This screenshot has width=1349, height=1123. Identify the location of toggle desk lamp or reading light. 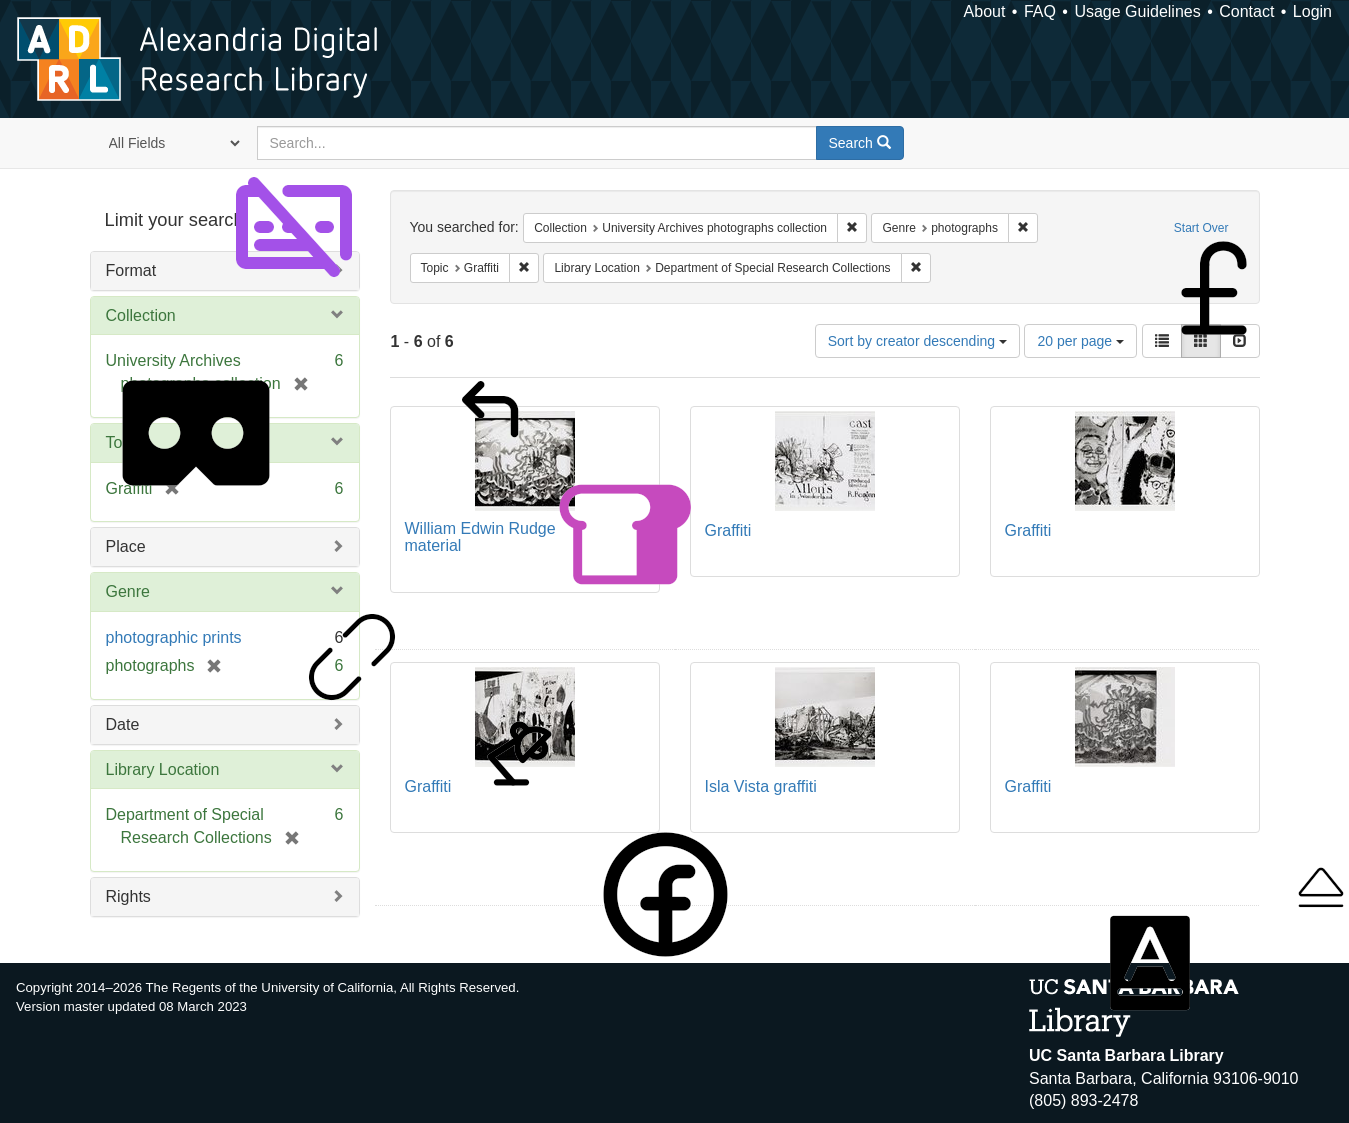
(519, 753).